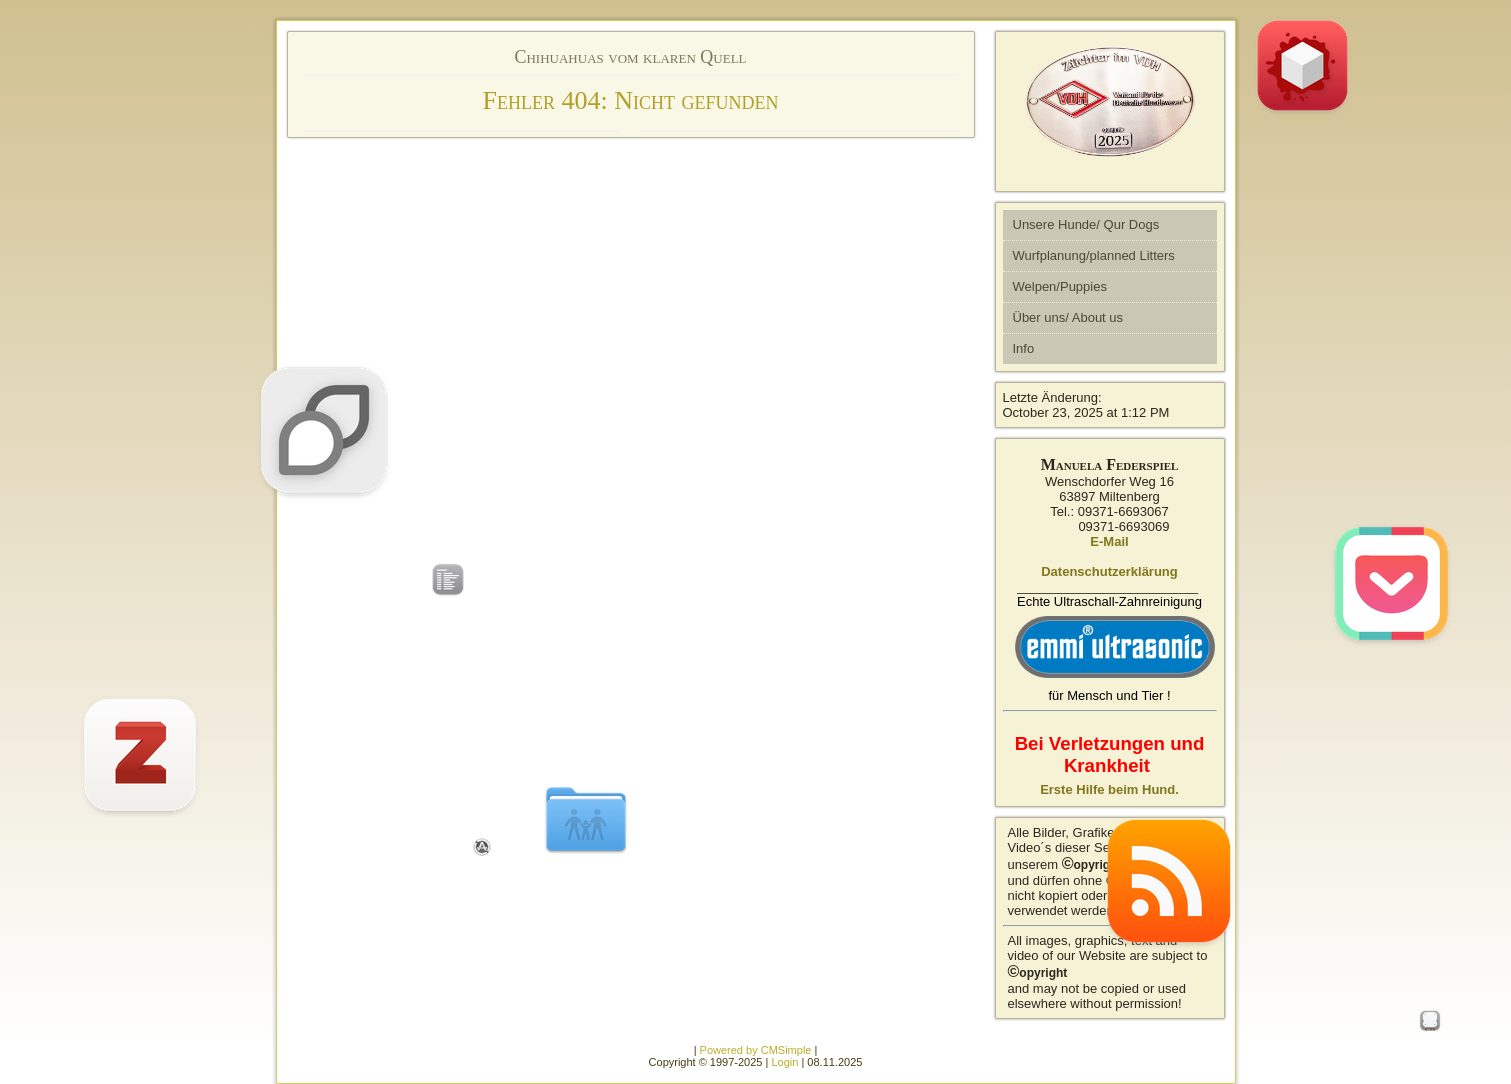  I want to click on open disk and storage preferences, so click(1430, 1021).